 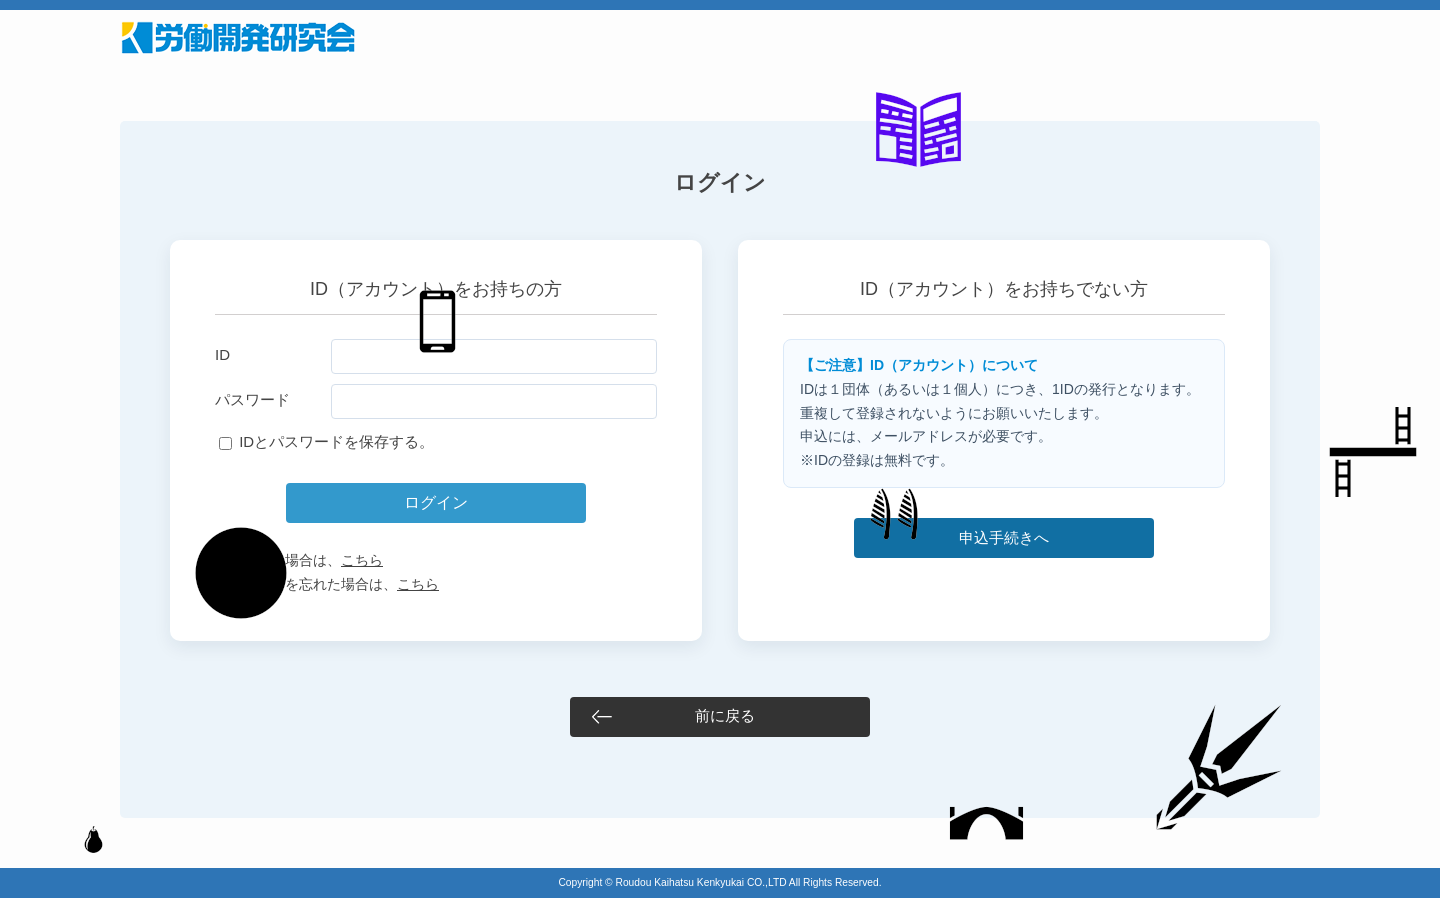 I want to click on select pear as your game fruit or character, so click(x=93, y=839).